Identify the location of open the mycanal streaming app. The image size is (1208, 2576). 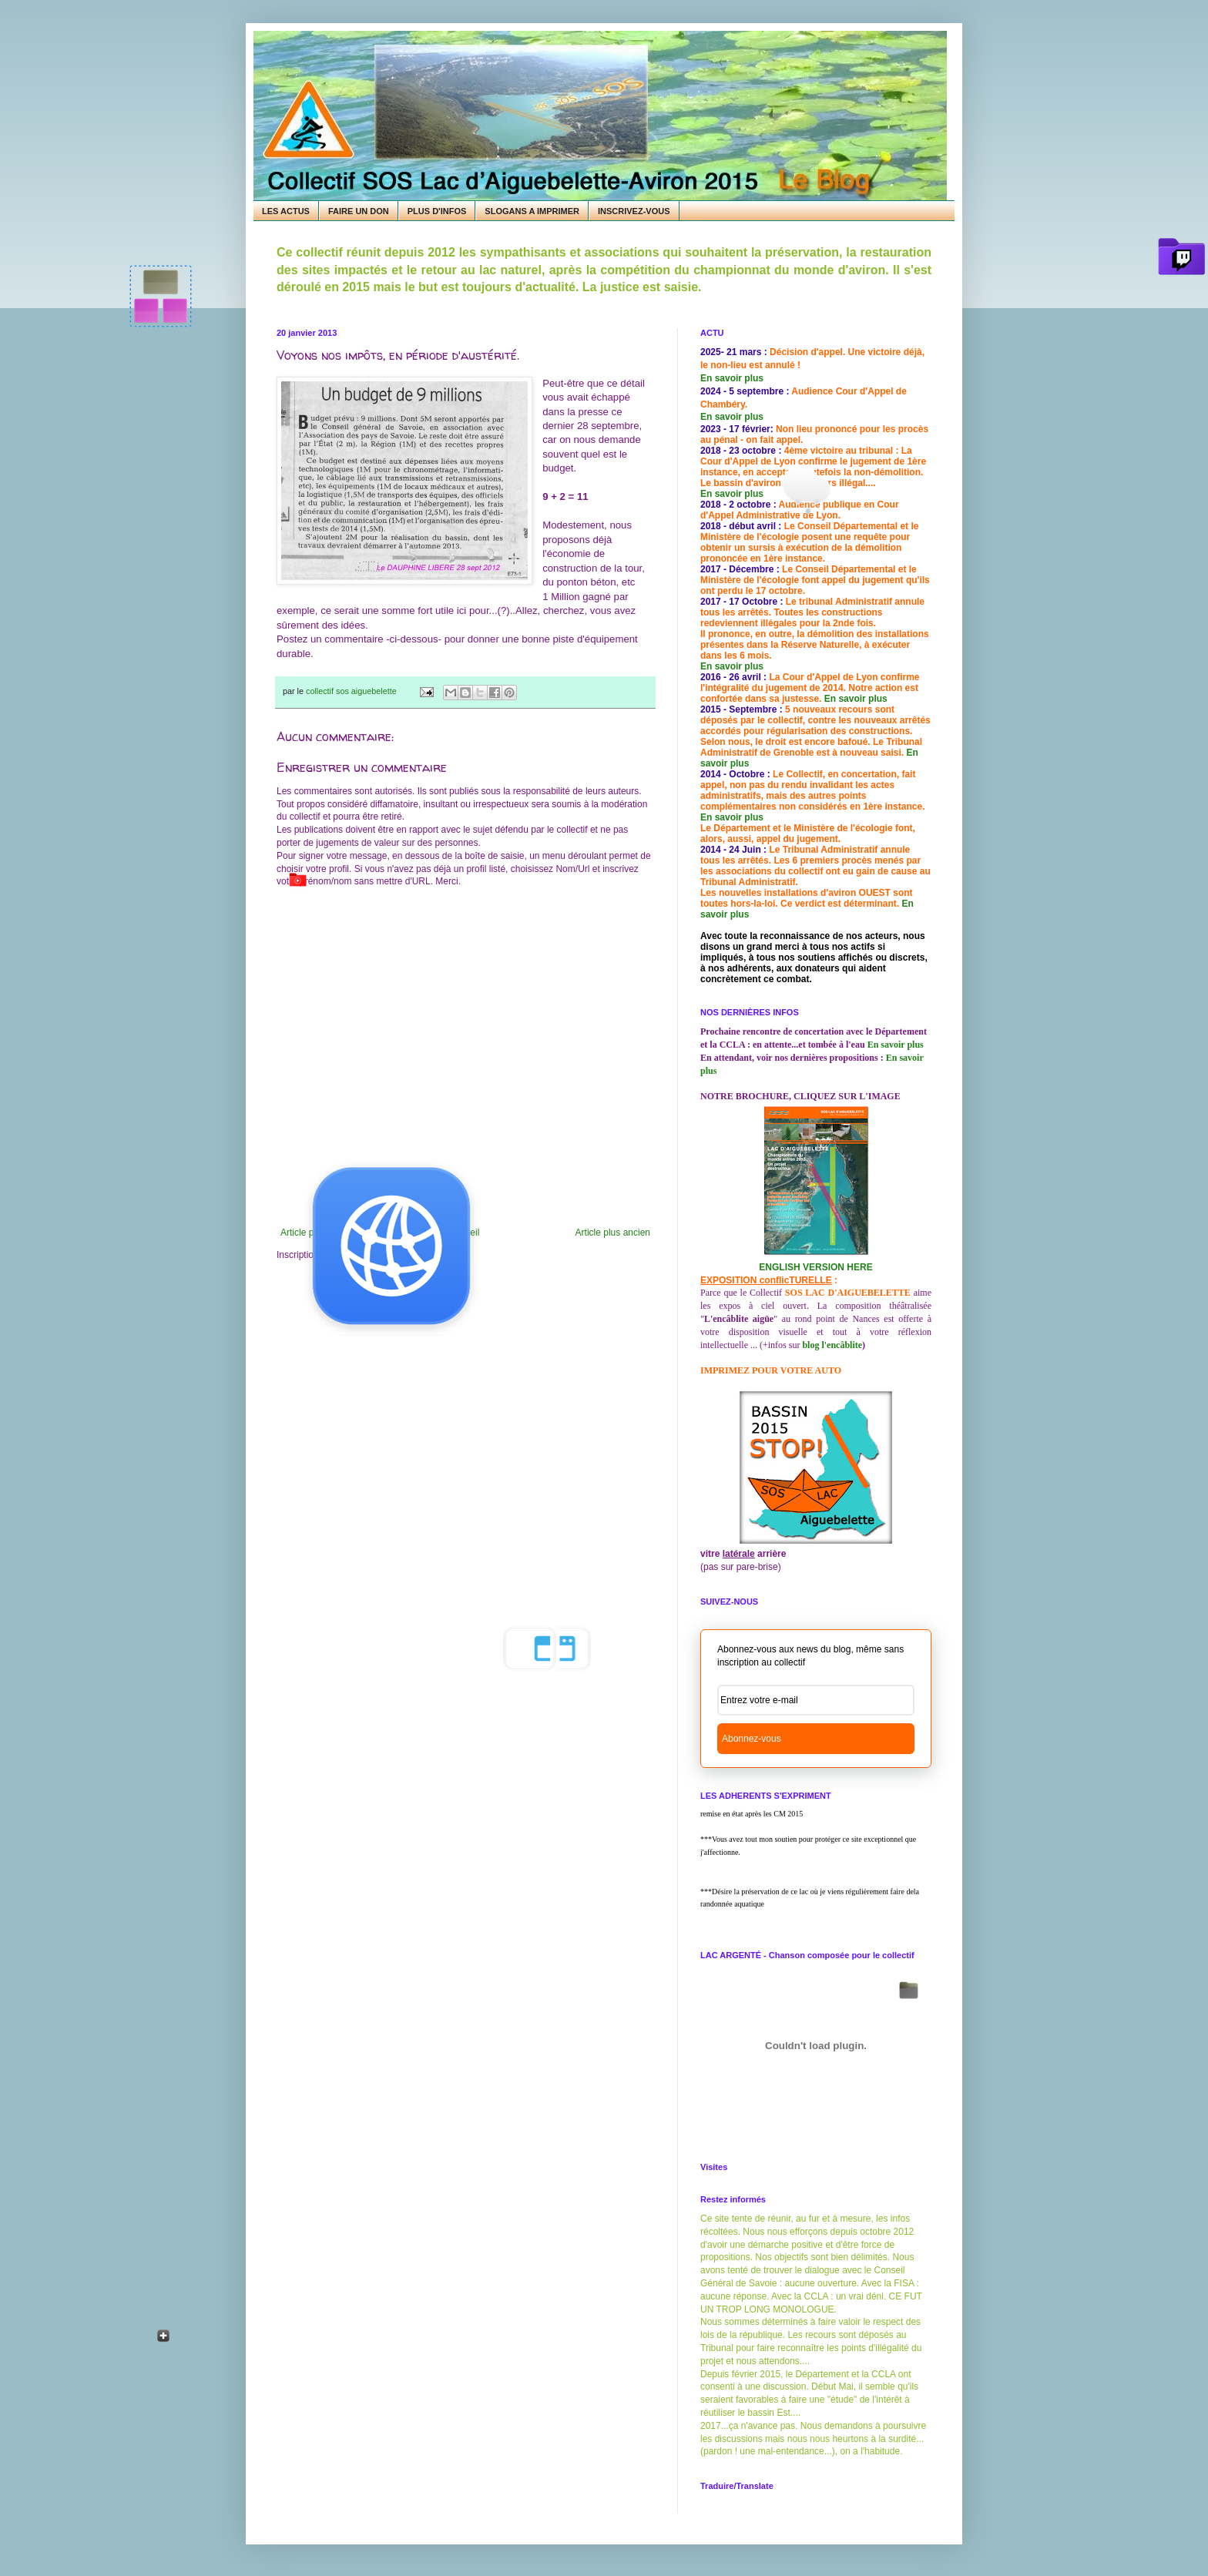
(163, 2336).